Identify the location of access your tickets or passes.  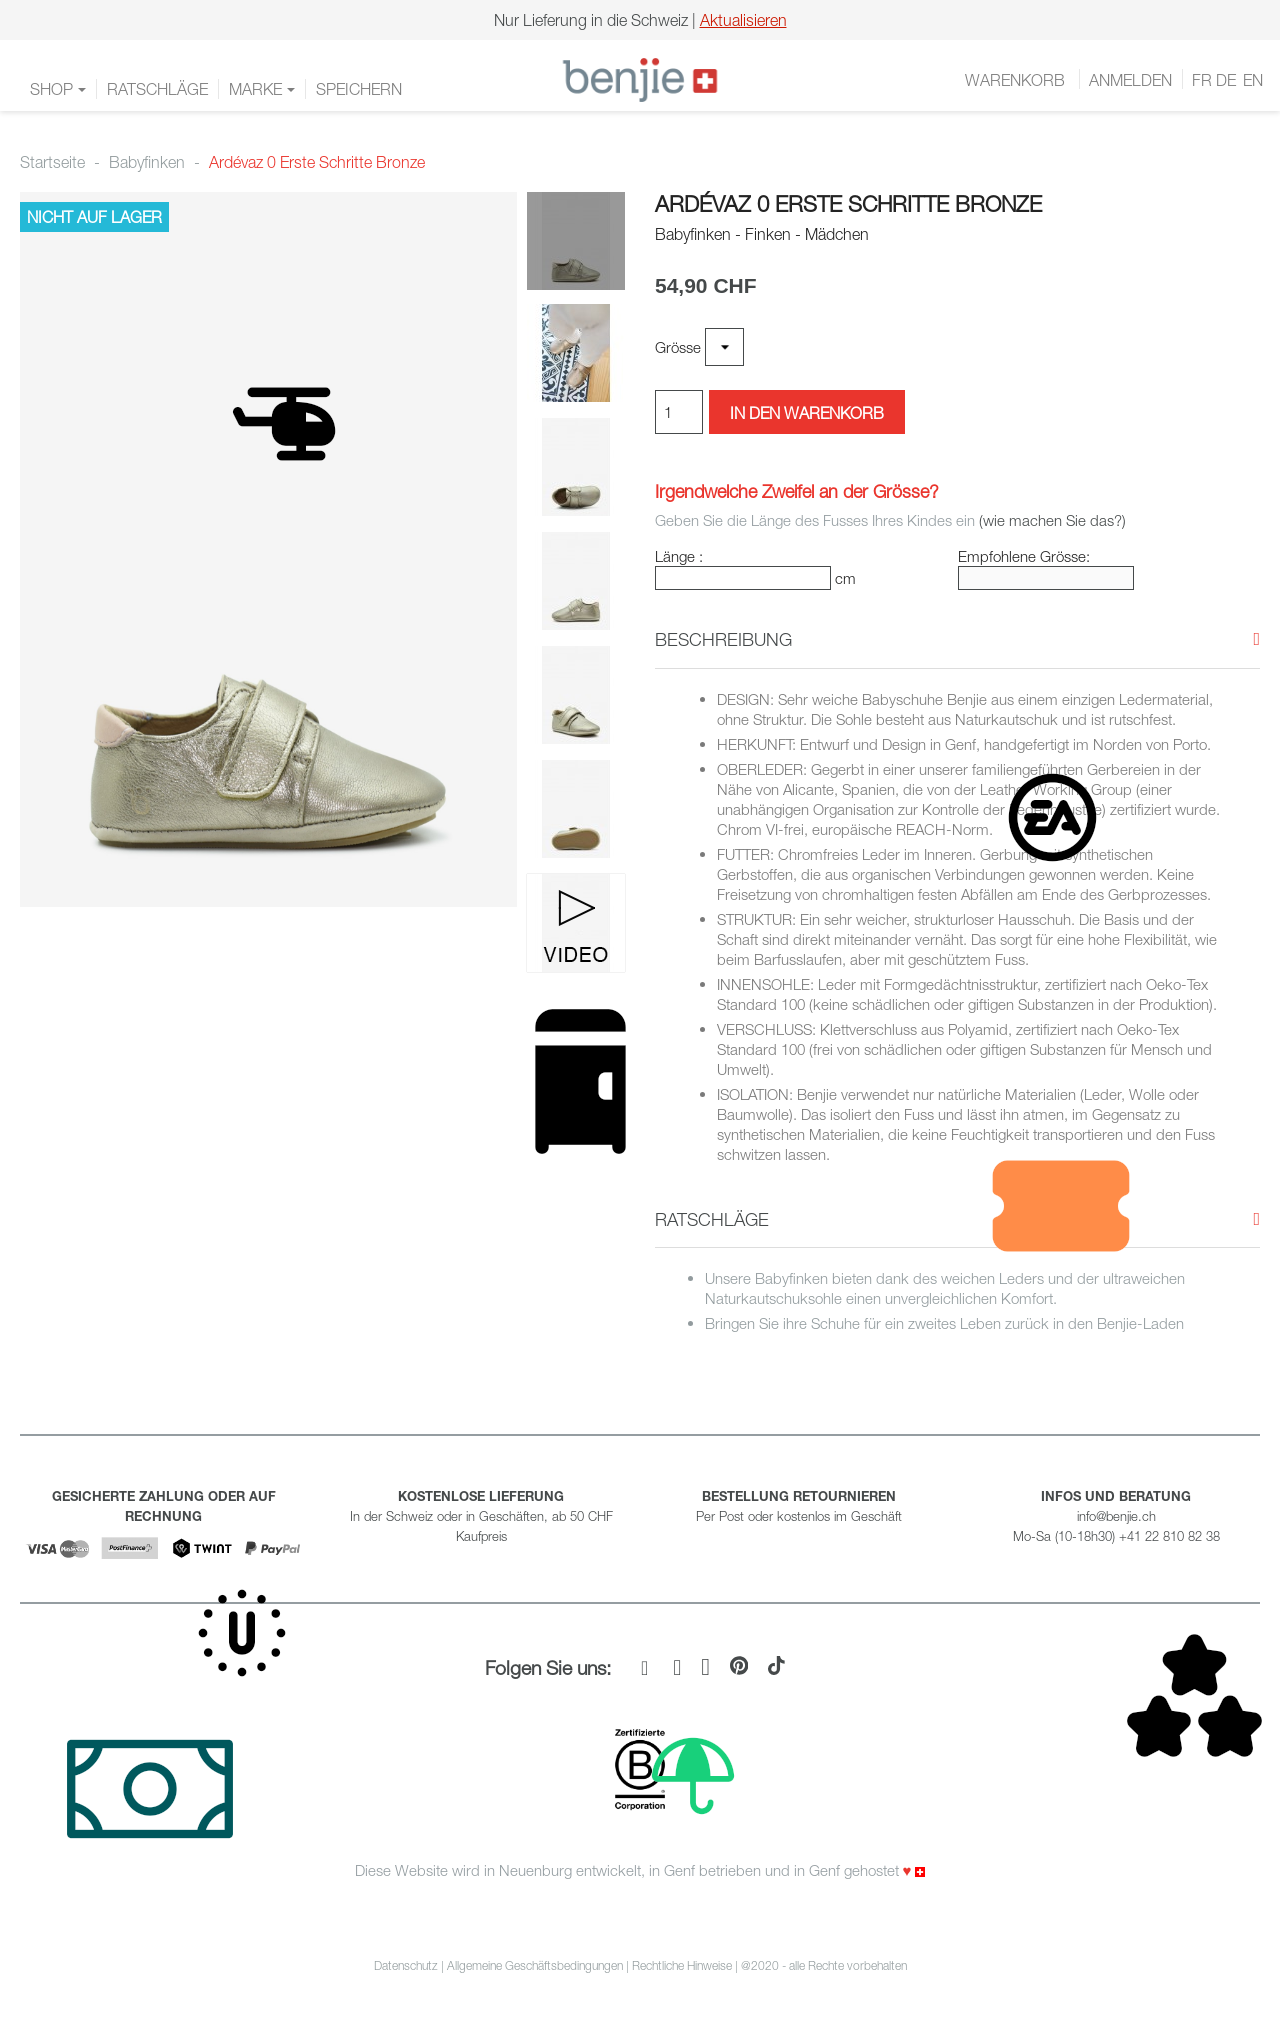
(1061, 1206).